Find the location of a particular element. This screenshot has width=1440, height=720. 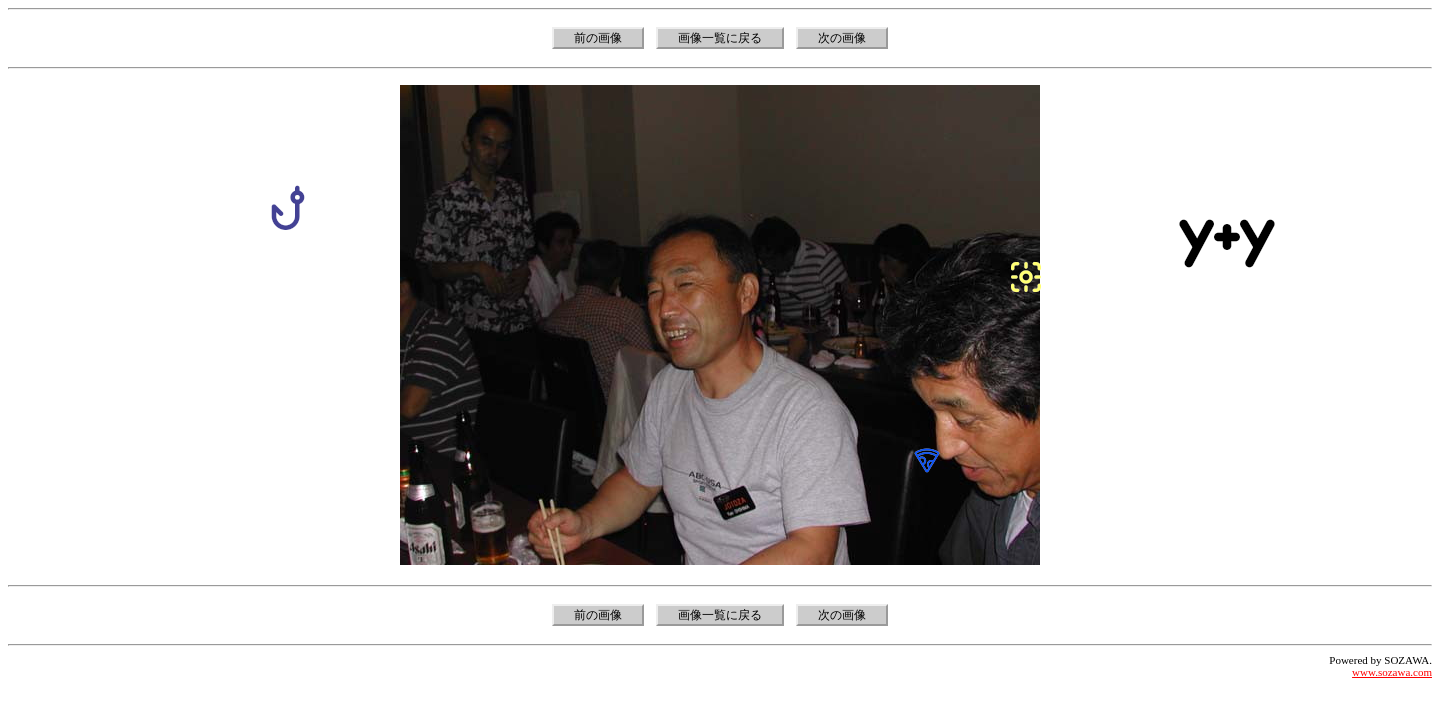

activate camera or photo sensor is located at coordinates (1026, 277).